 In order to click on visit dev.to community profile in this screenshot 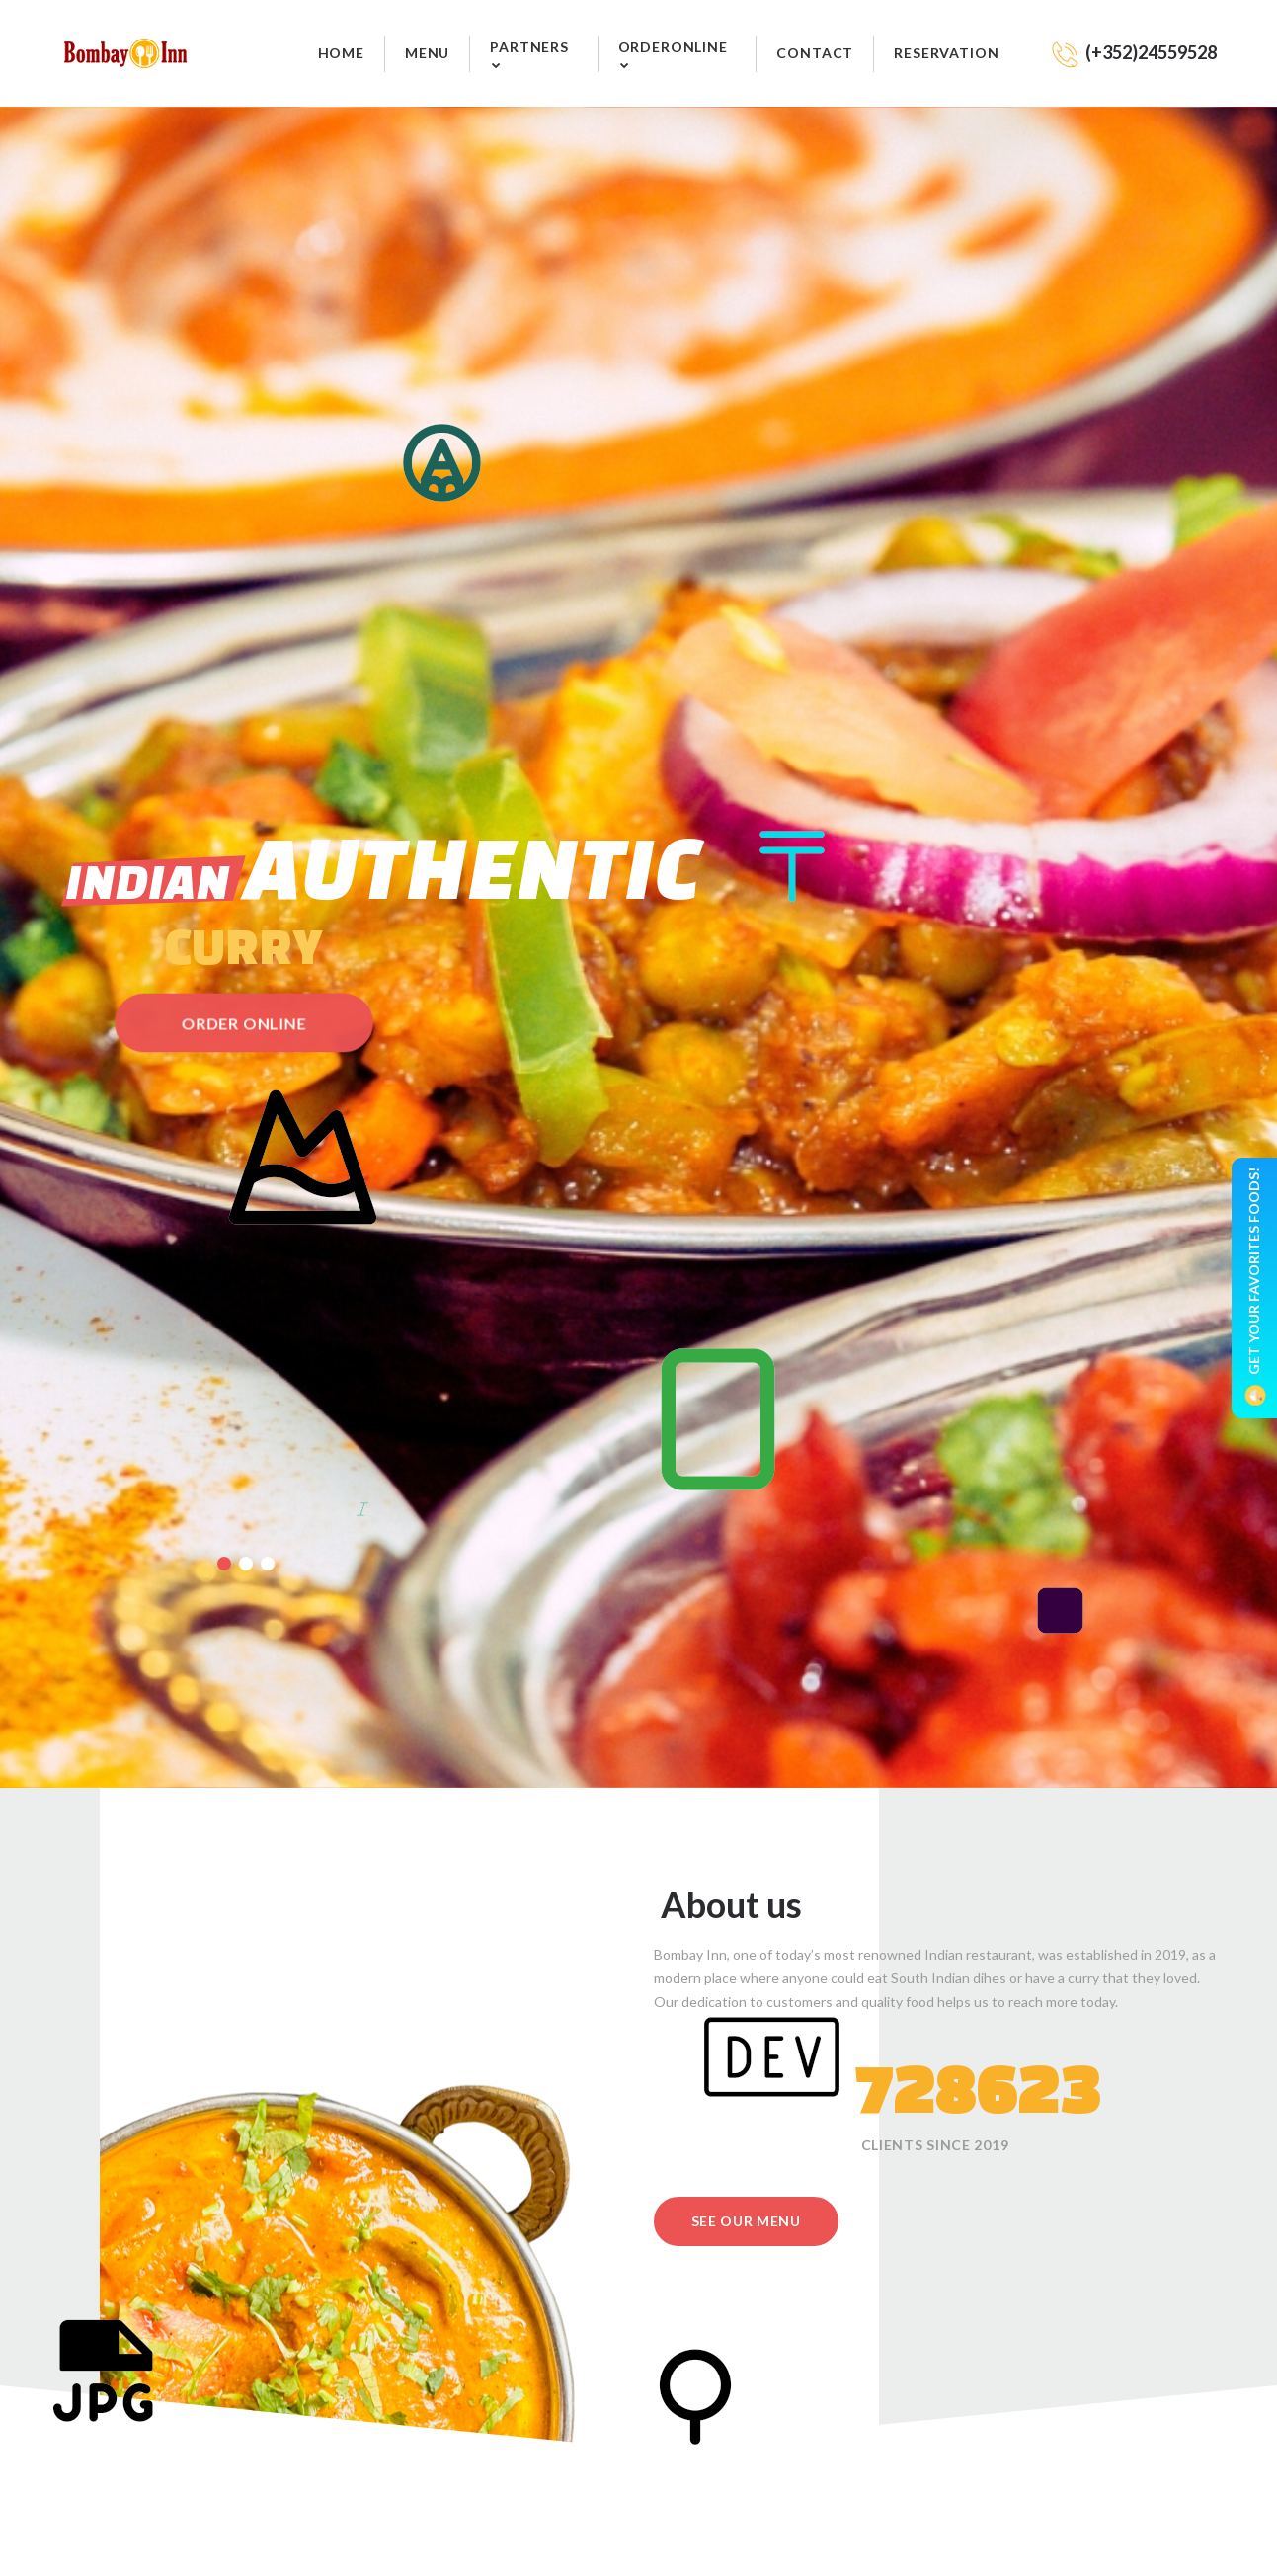, I will do `click(771, 2056)`.